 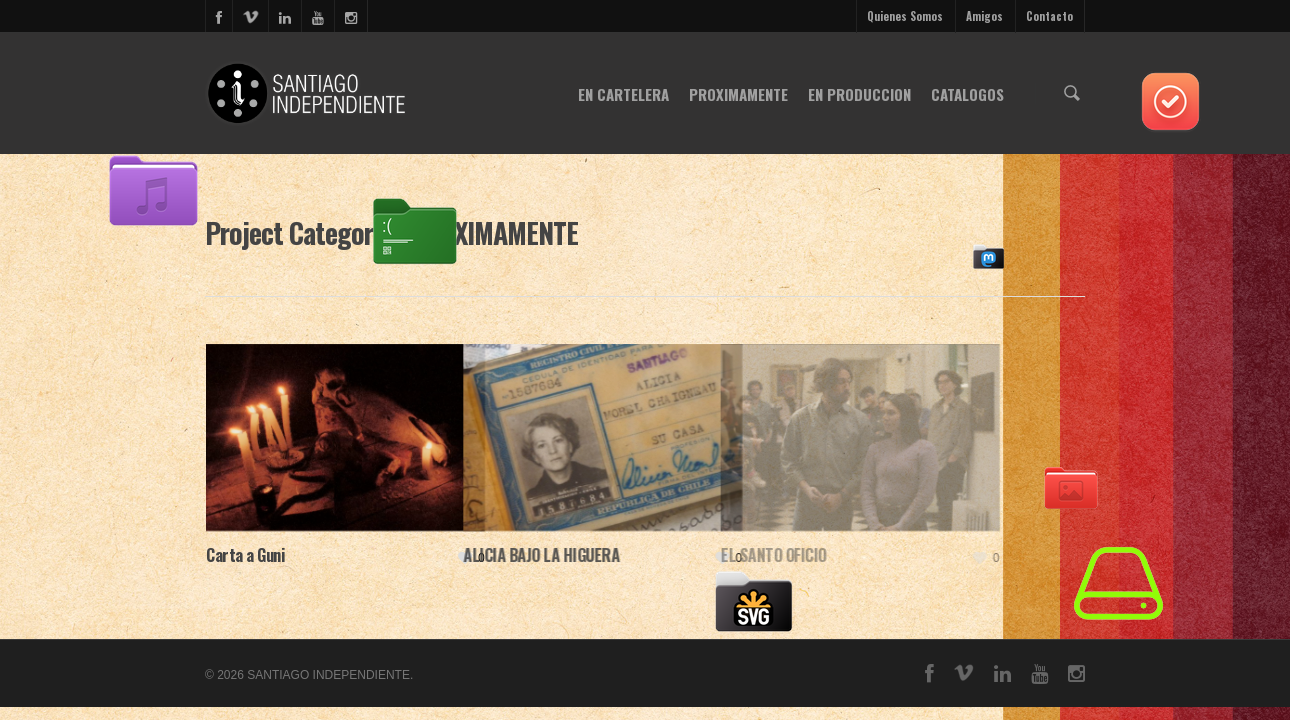 I want to click on folder containing mastodon-related files, so click(x=988, y=257).